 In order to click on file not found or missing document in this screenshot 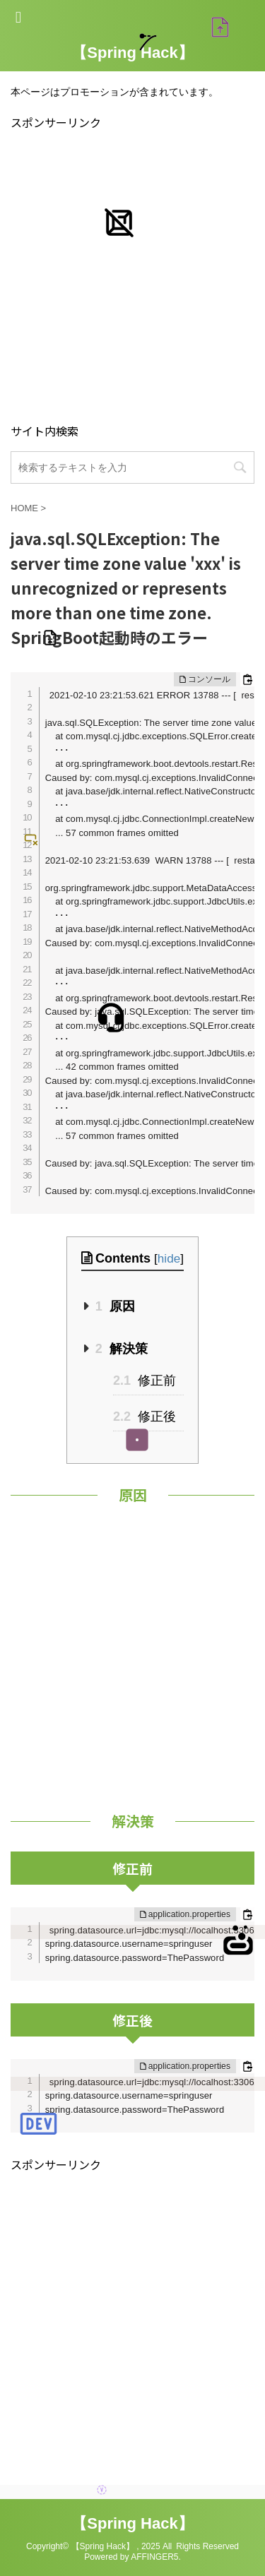, I will do `click(50, 638)`.